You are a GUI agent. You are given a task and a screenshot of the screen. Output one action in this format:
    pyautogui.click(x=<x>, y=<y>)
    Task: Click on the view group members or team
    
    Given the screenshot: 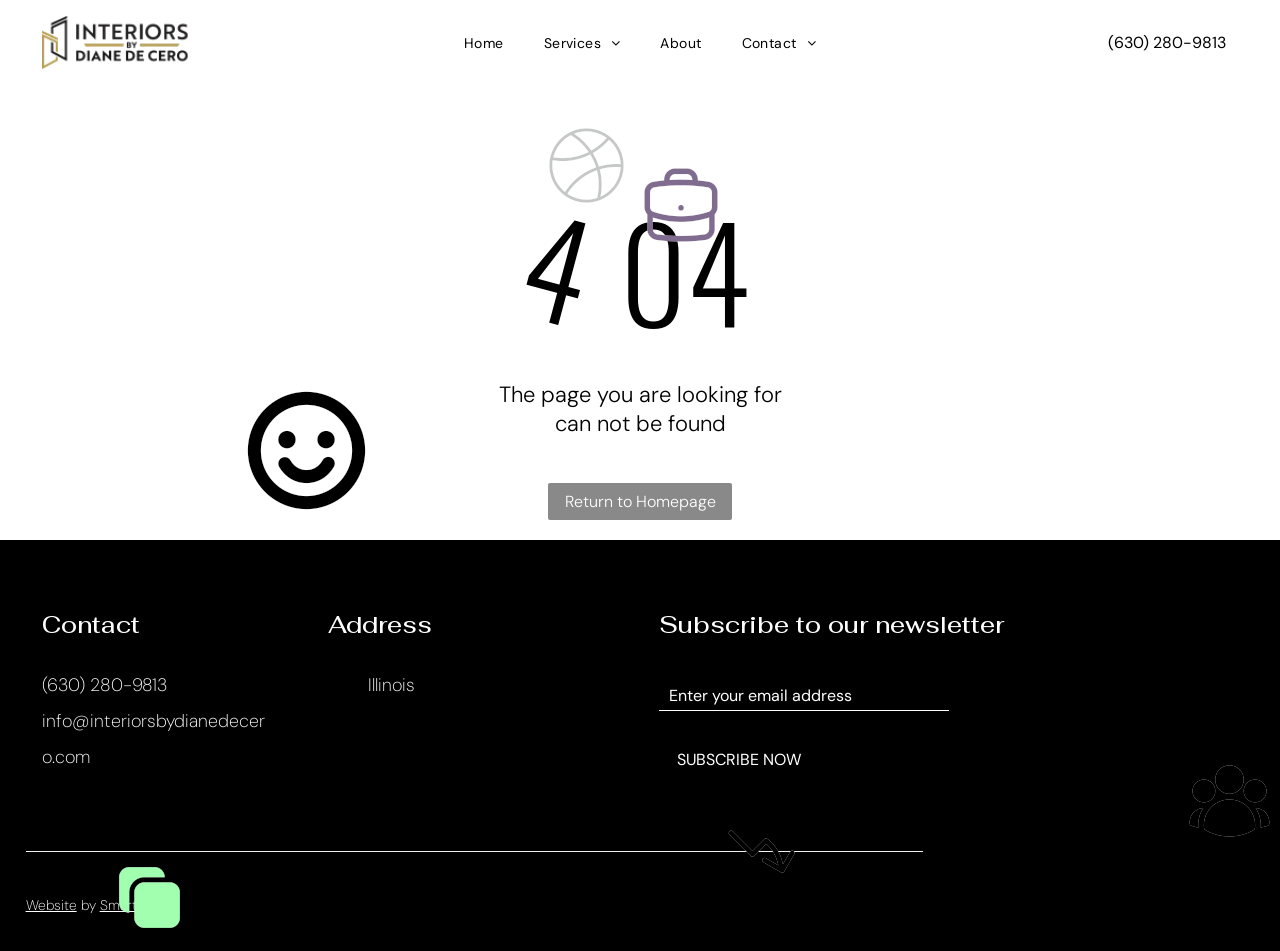 What is the action you would take?
    pyautogui.click(x=1229, y=799)
    